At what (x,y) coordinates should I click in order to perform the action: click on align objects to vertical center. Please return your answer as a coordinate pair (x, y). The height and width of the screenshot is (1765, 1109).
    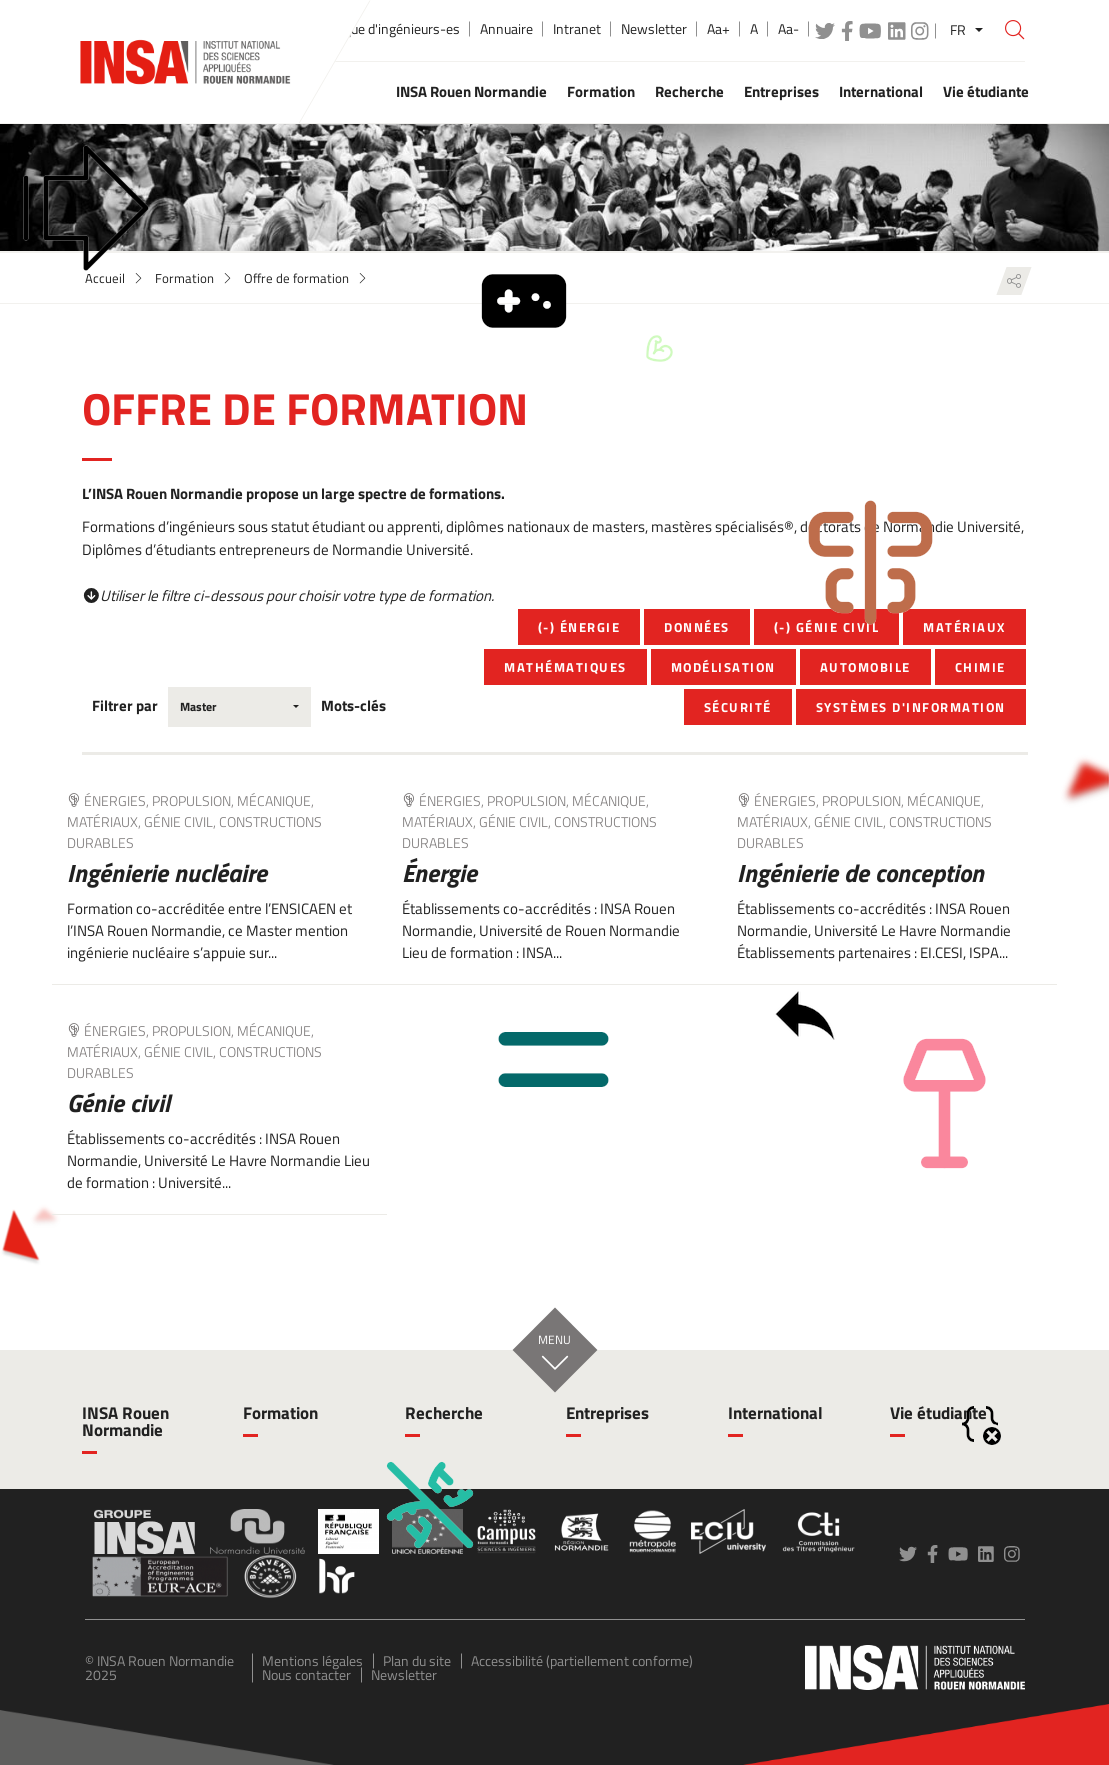
    Looking at the image, I should click on (870, 562).